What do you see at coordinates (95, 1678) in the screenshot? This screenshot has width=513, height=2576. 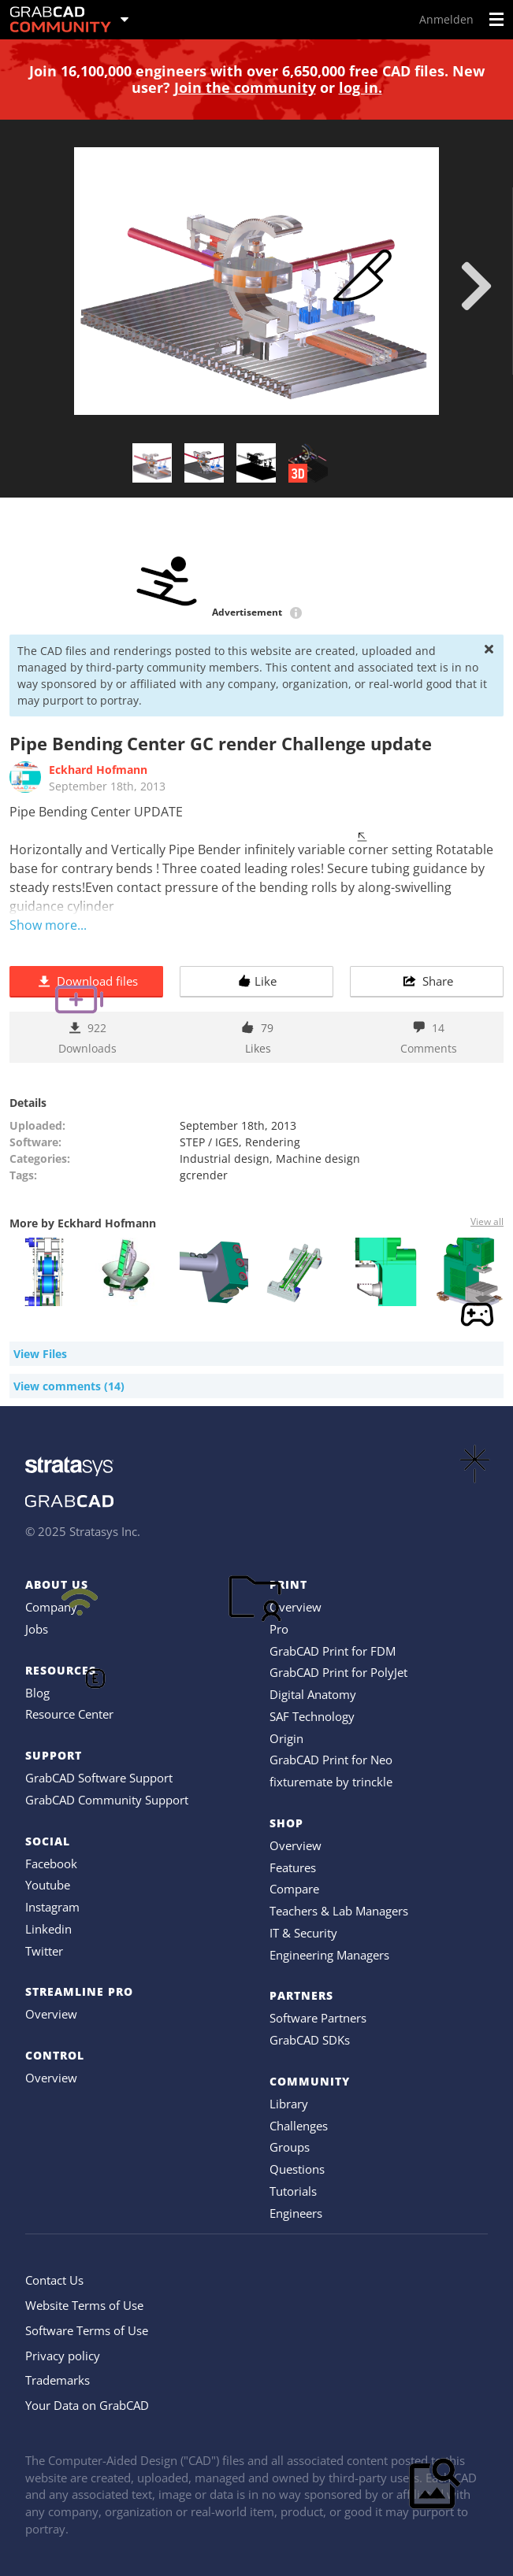 I see `indicates an item starting with the letter E` at bounding box center [95, 1678].